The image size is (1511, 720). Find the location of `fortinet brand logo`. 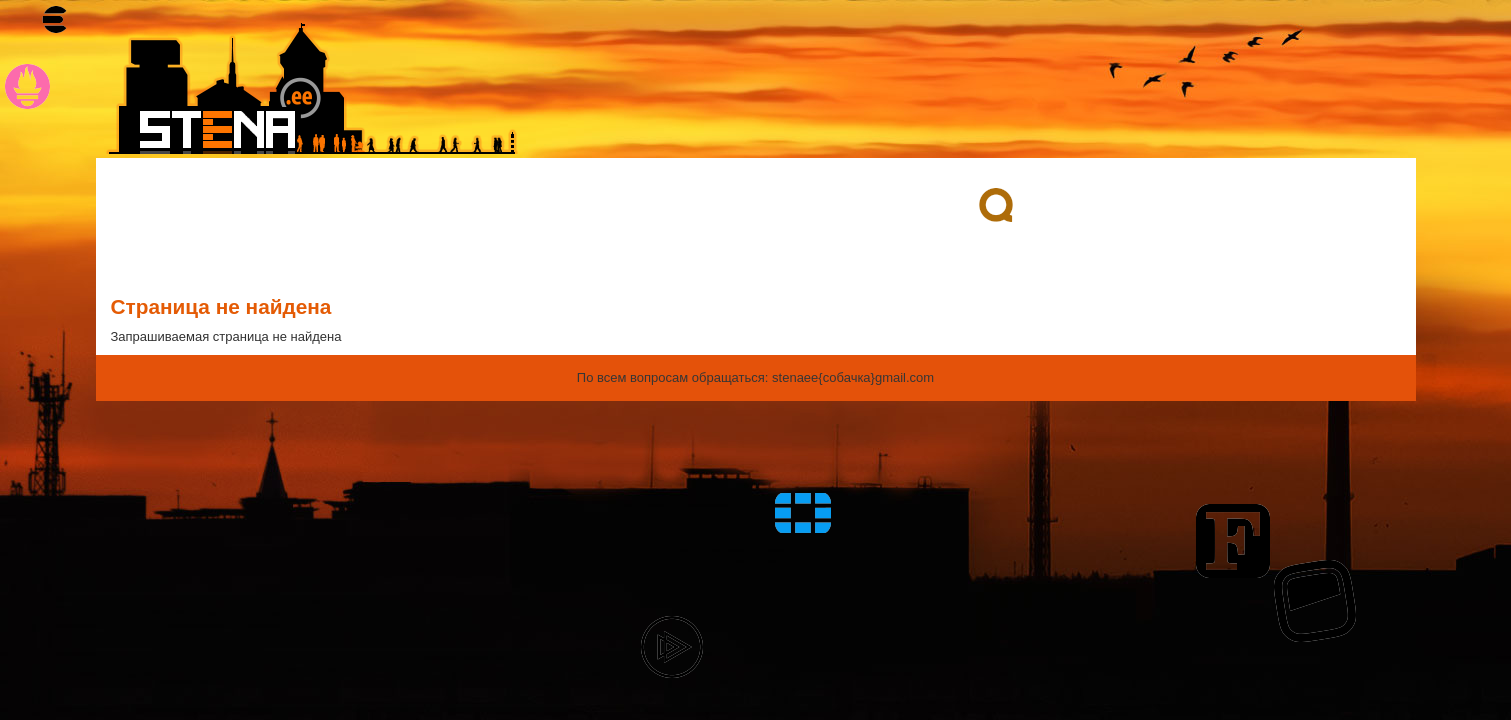

fortinet brand logo is located at coordinates (803, 513).